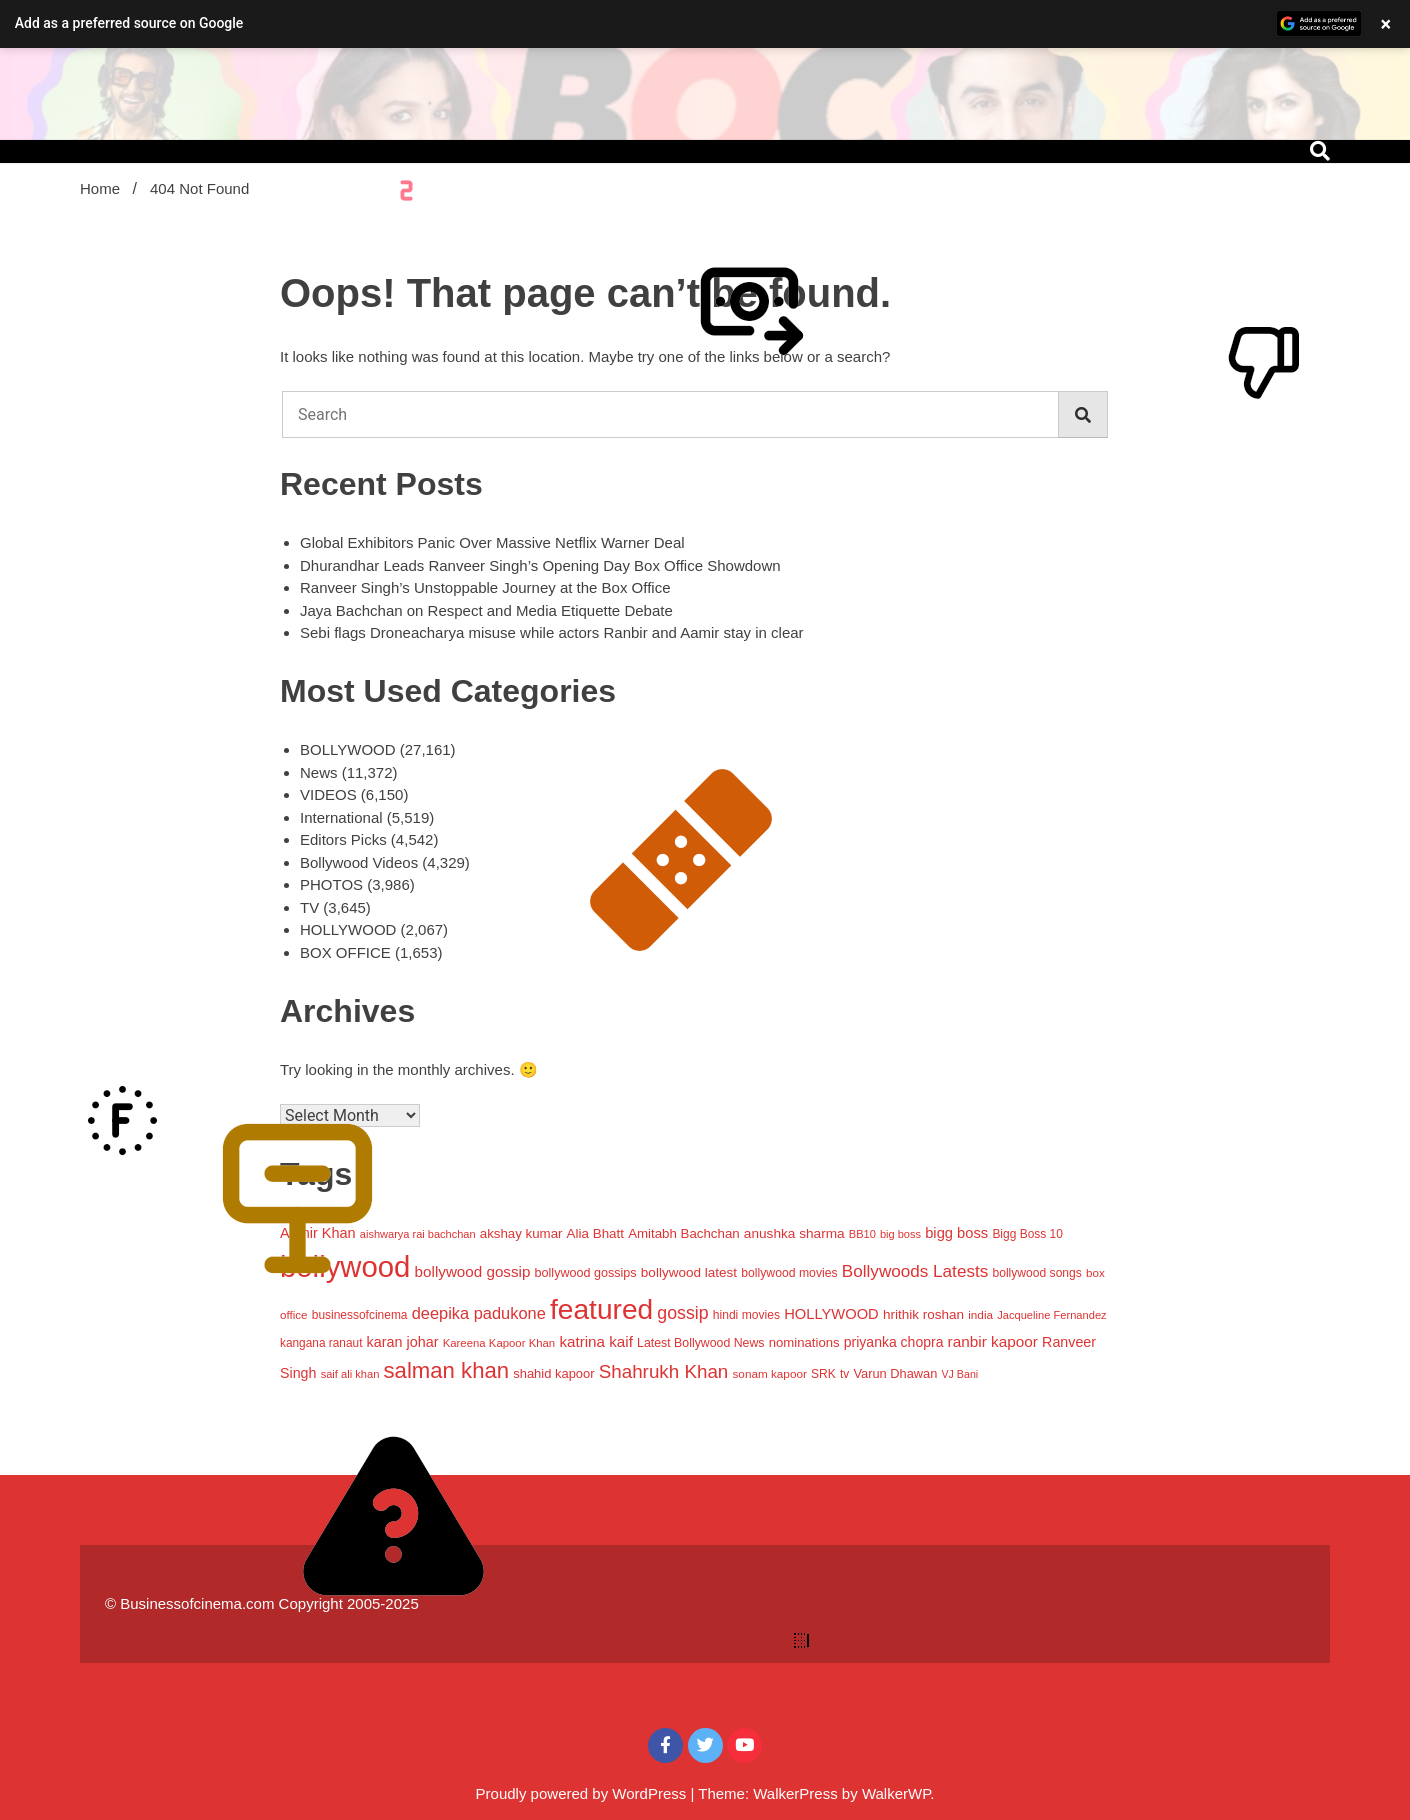 This screenshot has width=1410, height=1820. Describe the element at coordinates (681, 860) in the screenshot. I see `access first aid or medical information` at that location.